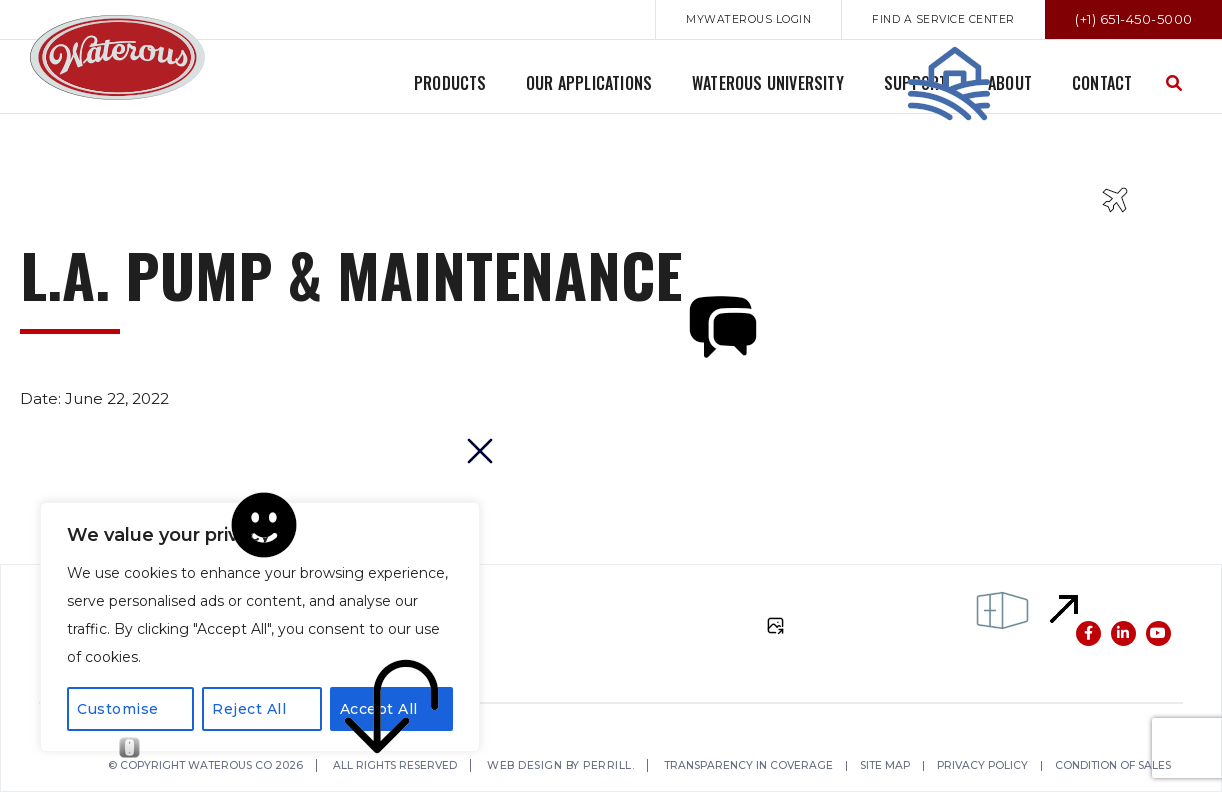 Image resolution: width=1222 pixels, height=792 pixels. I want to click on close a dialog or modal, so click(480, 451).